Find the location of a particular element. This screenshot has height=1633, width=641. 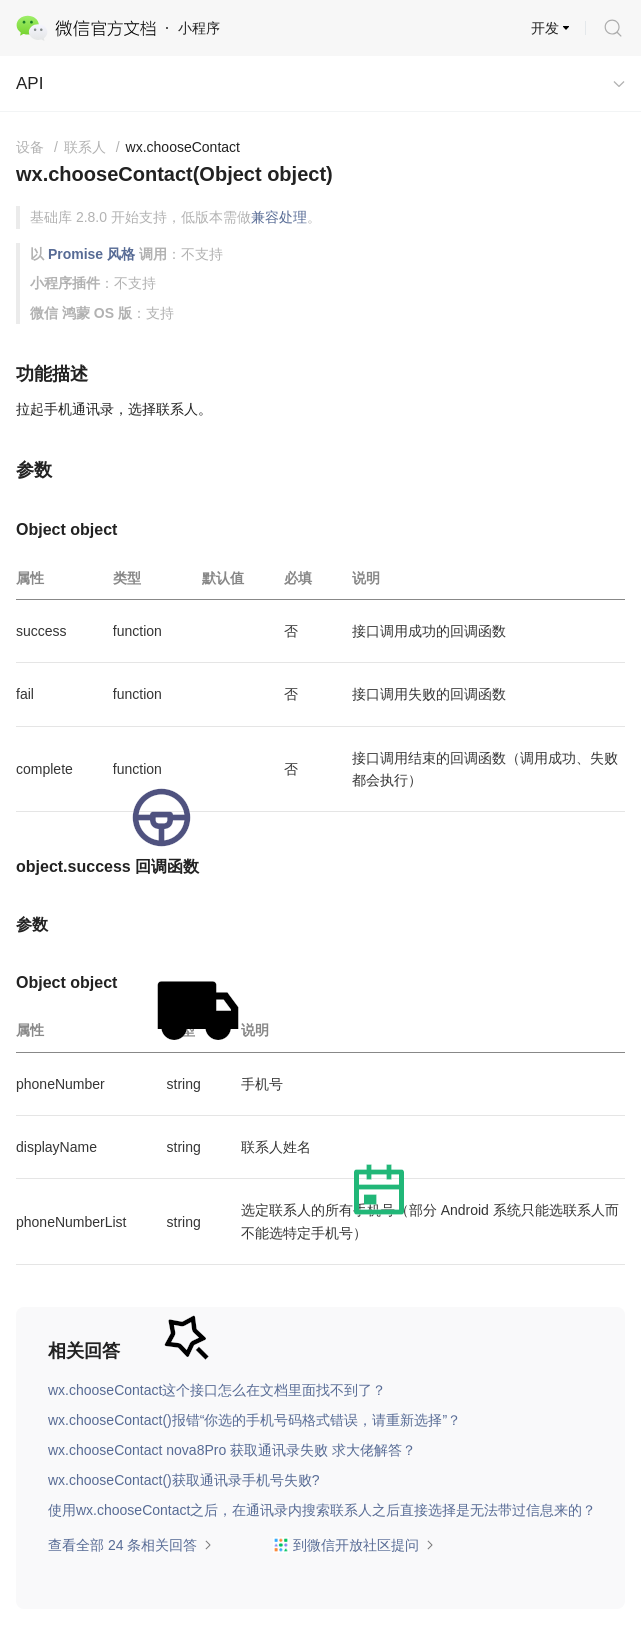

view or create a calendar event is located at coordinates (379, 1192).